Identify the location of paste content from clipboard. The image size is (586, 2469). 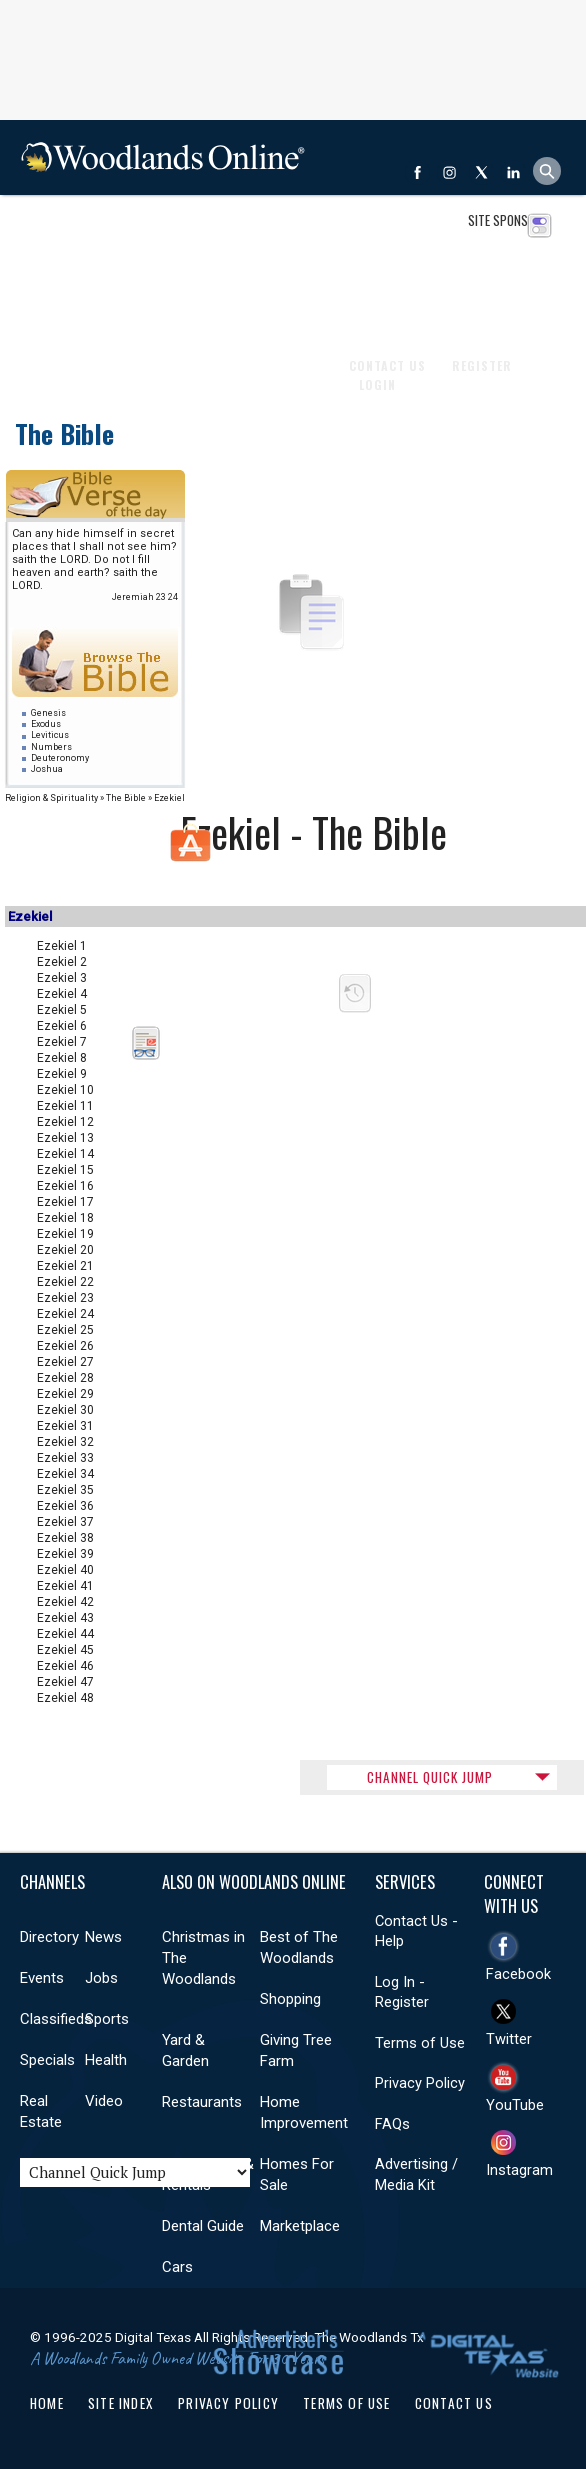
(311, 611).